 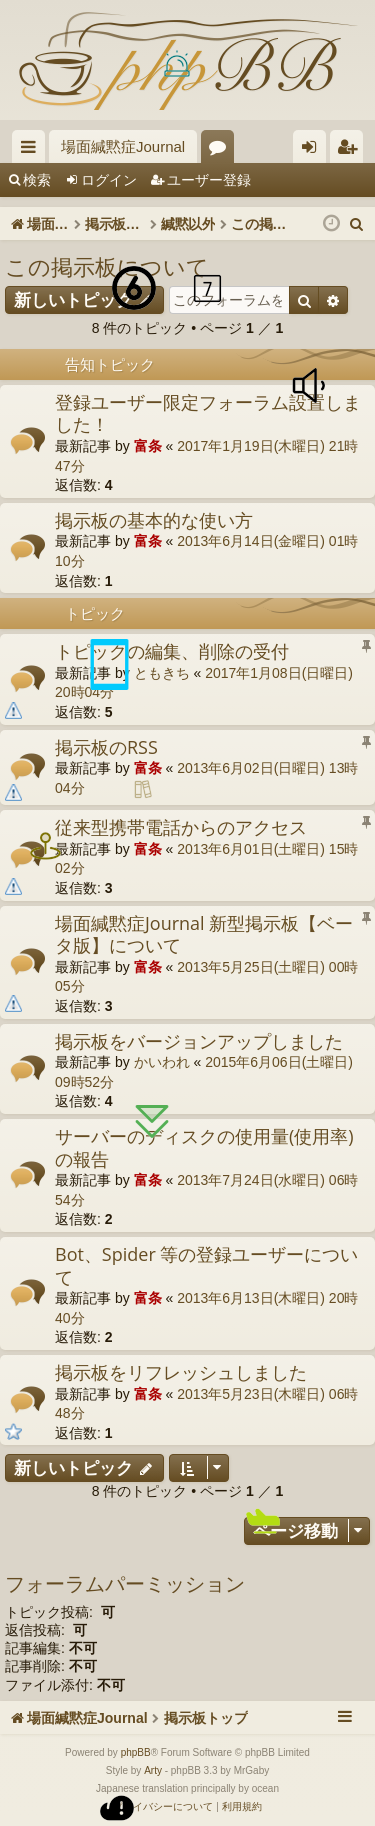 What do you see at coordinates (263, 1520) in the screenshot?
I see `indicates flight mode is active` at bounding box center [263, 1520].